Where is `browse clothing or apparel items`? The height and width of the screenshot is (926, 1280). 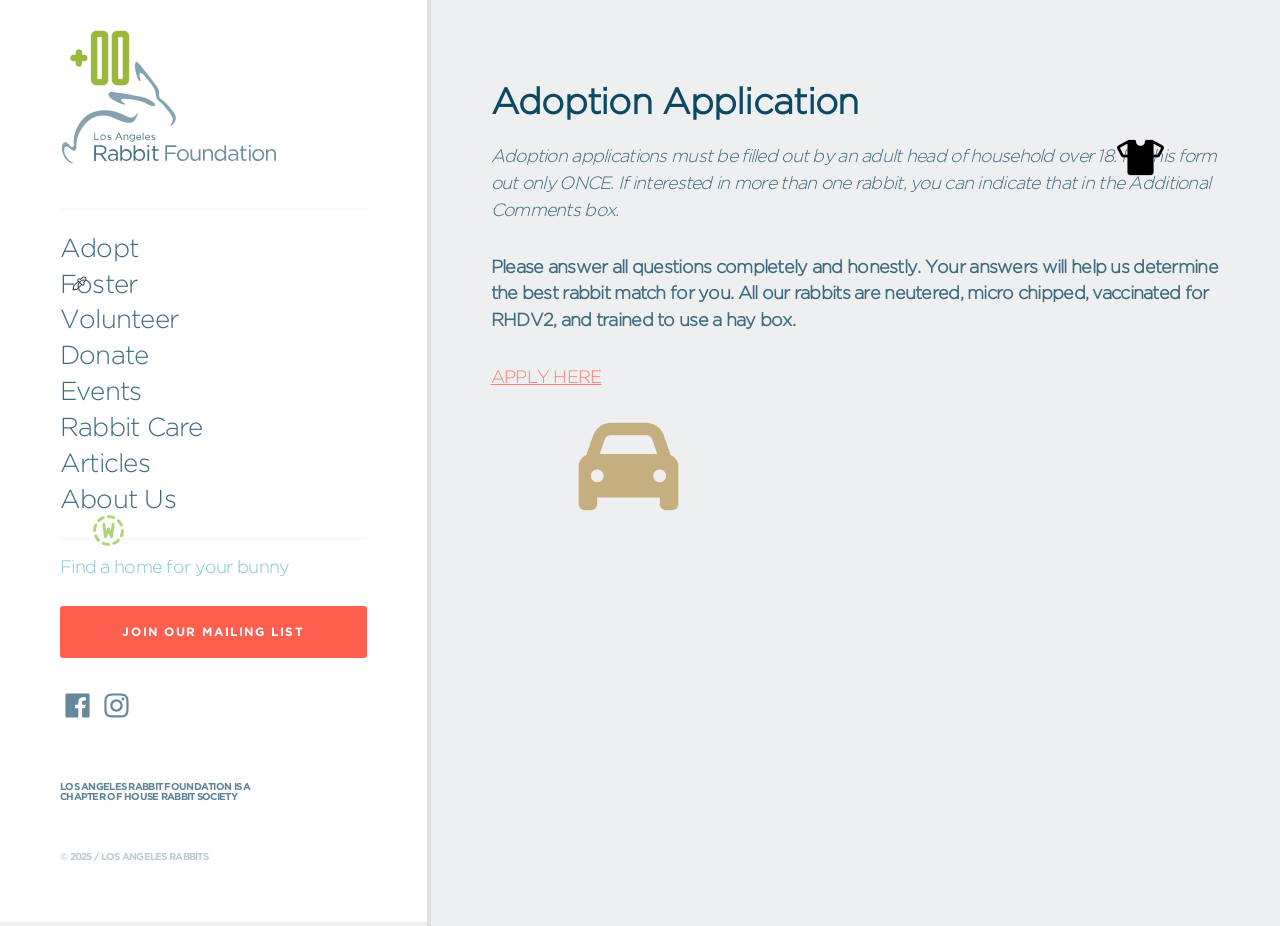
browse clothing or apparel items is located at coordinates (1140, 157).